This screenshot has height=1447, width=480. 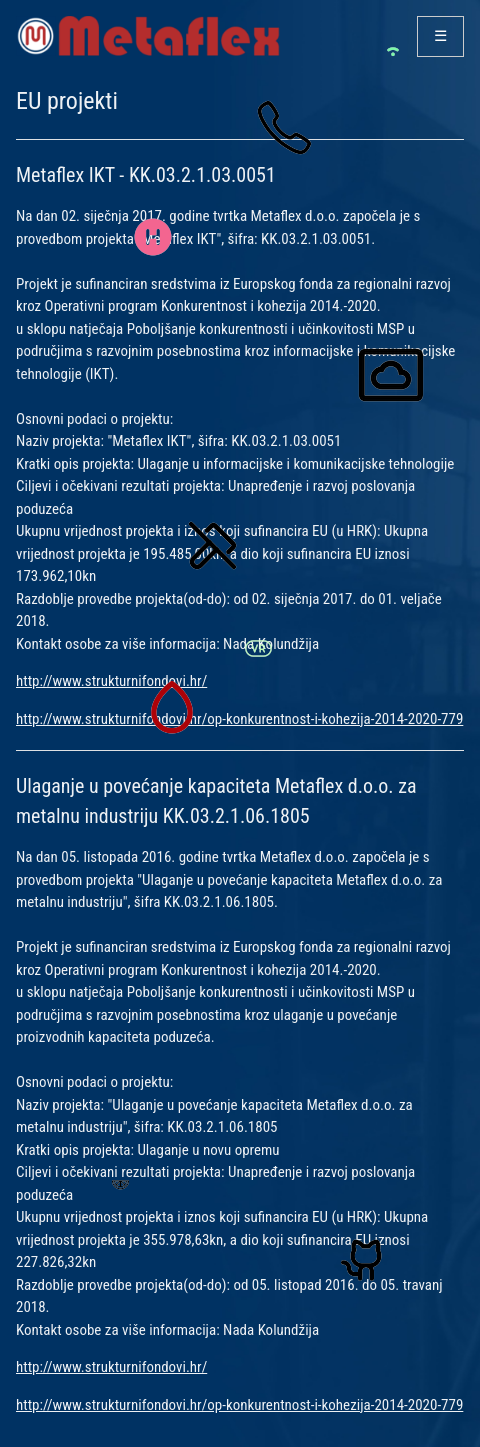 I want to click on indicates weak wifi signal strength, so click(x=393, y=46).